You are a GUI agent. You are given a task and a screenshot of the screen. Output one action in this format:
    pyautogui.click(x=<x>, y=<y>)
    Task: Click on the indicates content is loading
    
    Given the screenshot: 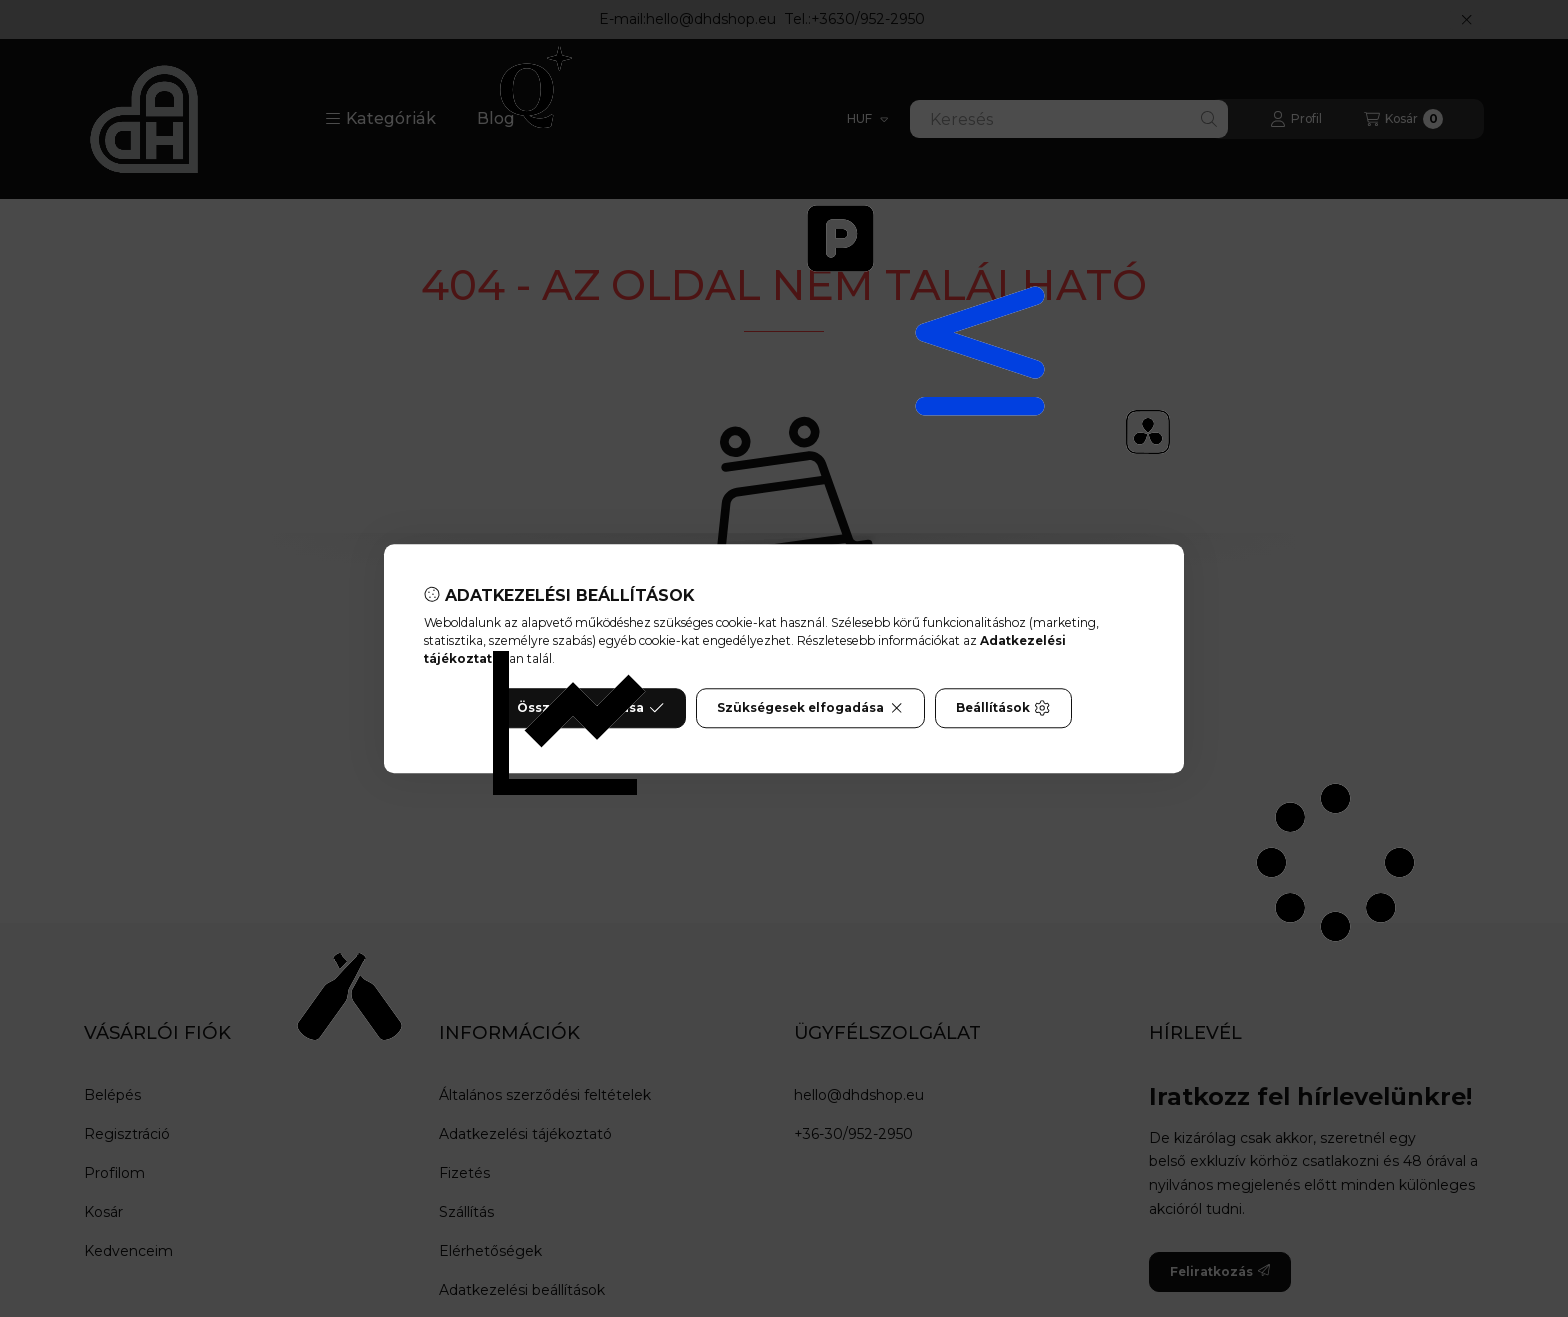 What is the action you would take?
    pyautogui.click(x=1335, y=862)
    